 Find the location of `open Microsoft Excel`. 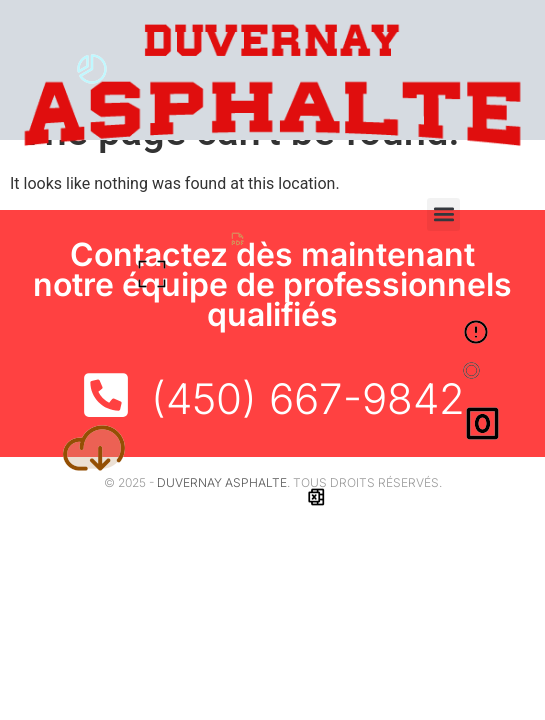

open Microsoft Excel is located at coordinates (317, 497).